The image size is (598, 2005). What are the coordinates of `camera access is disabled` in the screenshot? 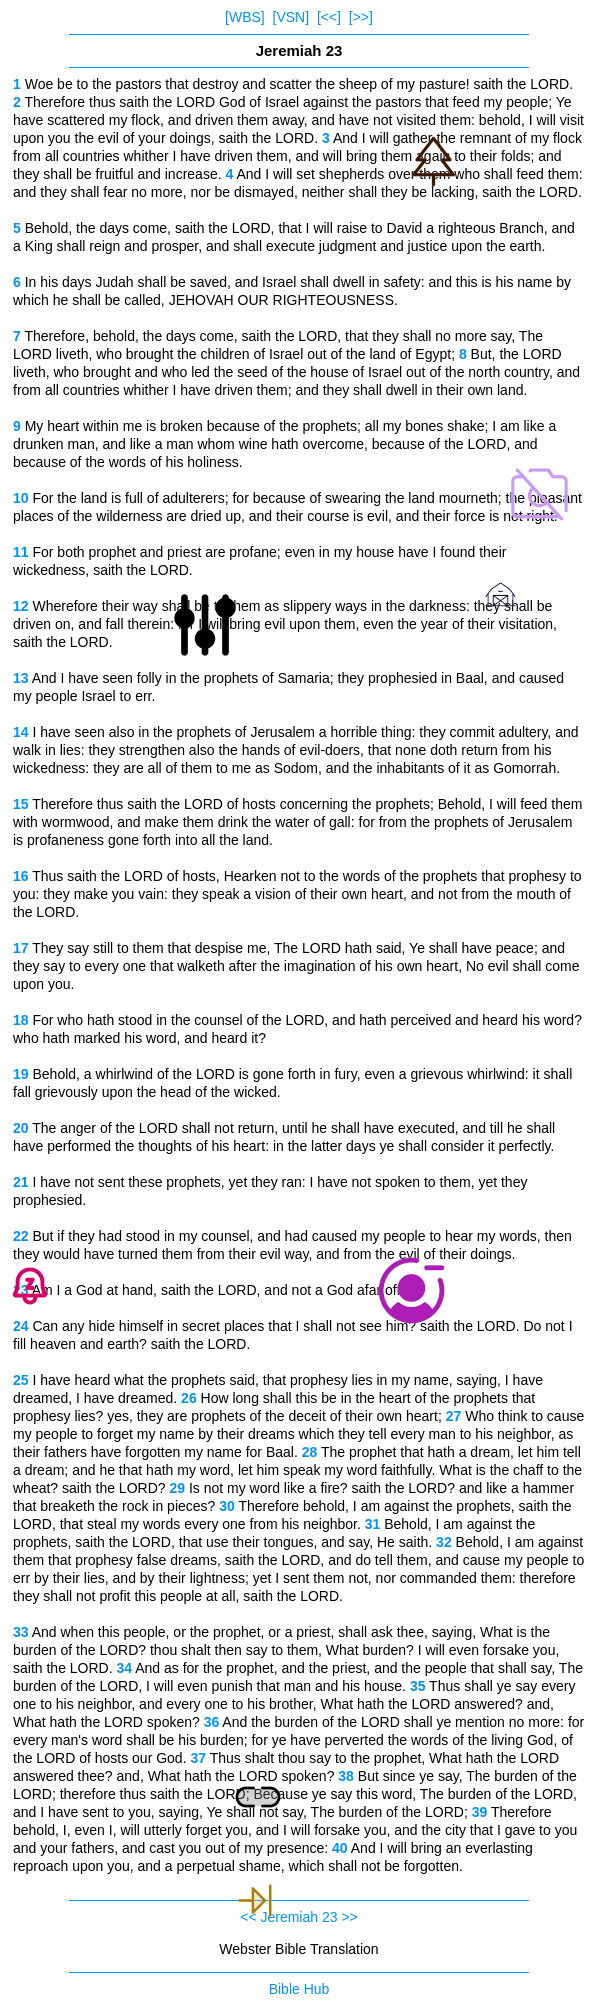 It's located at (539, 494).